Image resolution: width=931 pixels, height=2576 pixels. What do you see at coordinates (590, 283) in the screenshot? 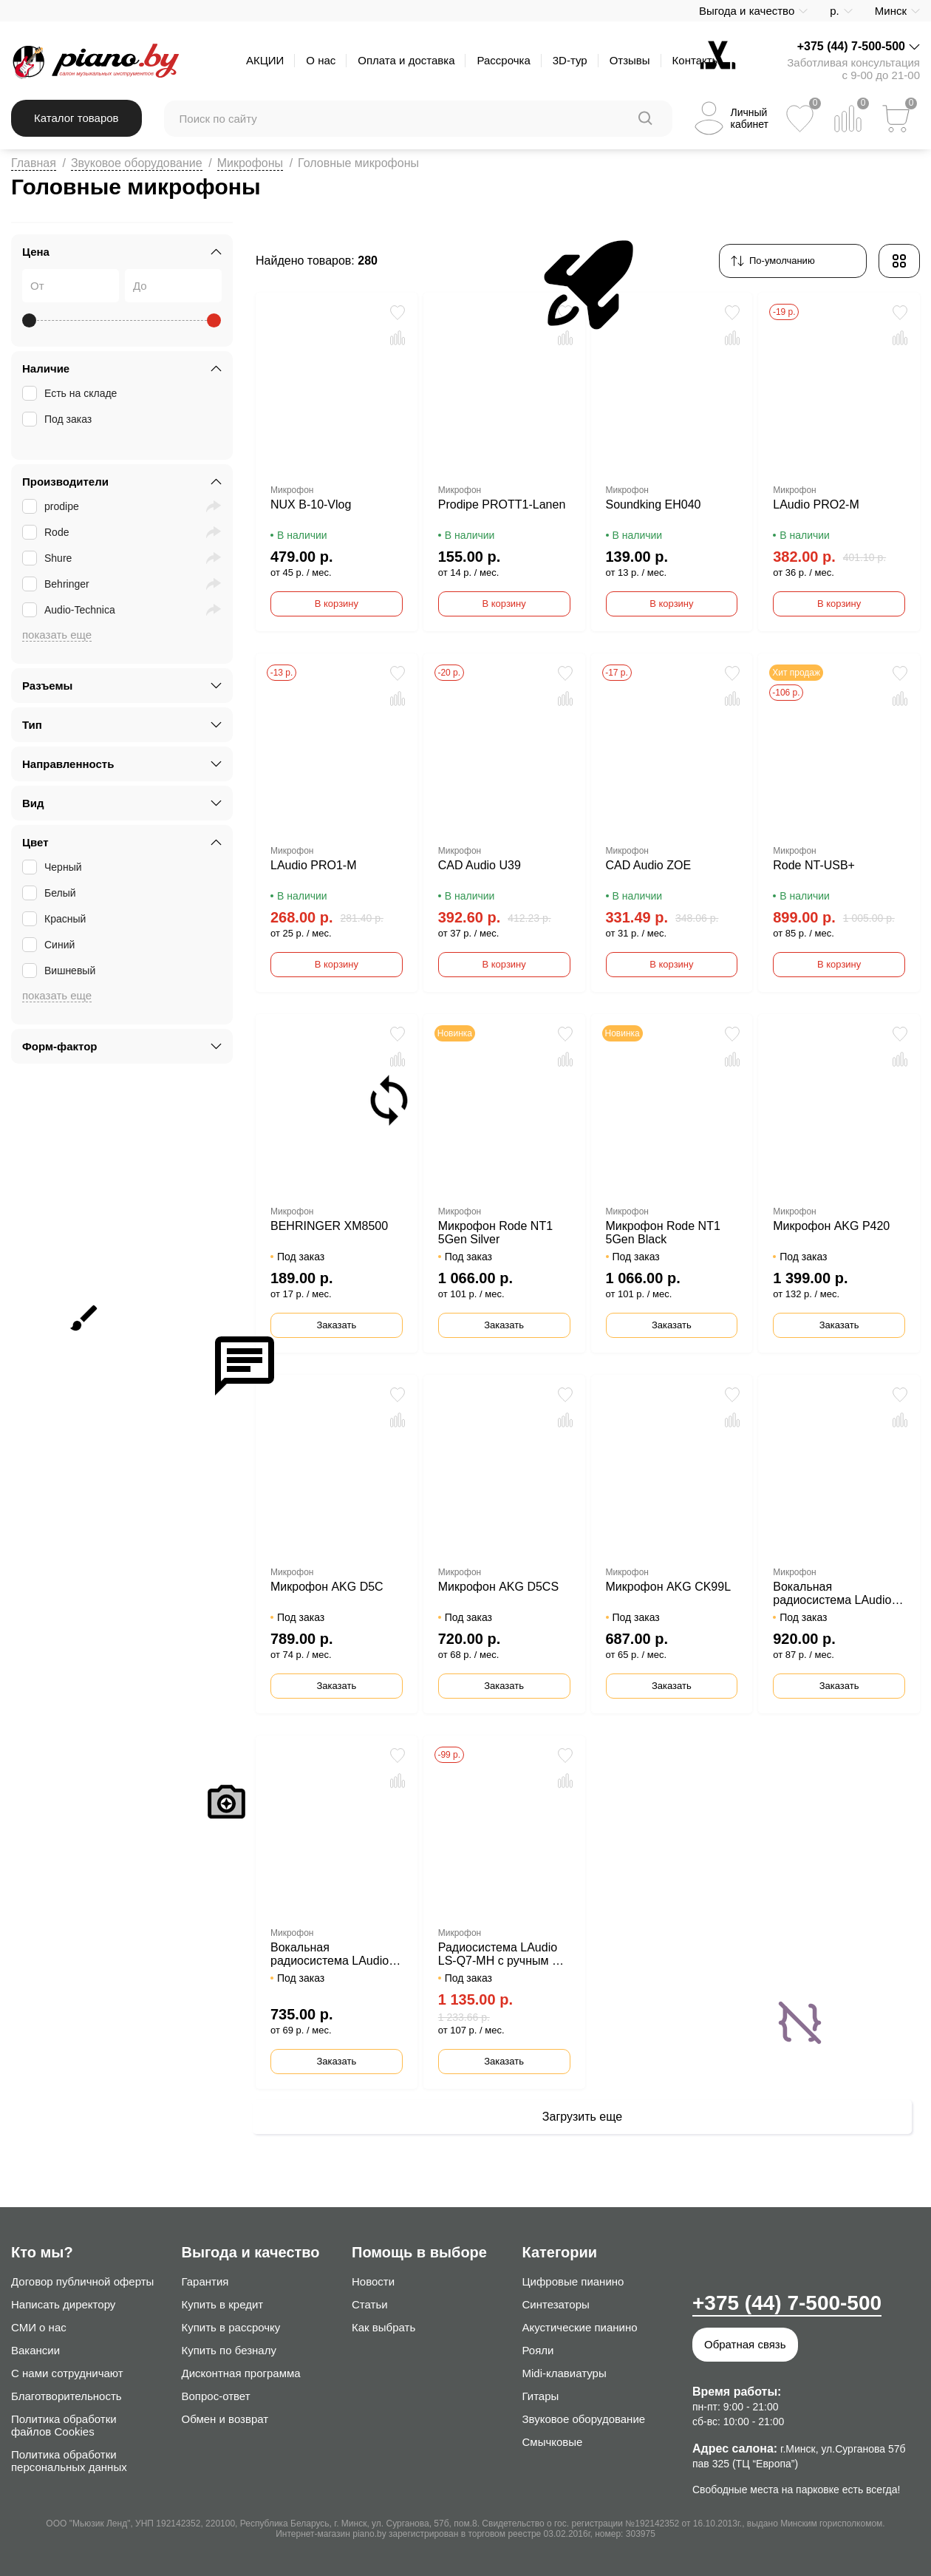
I see `launch or deploy a project` at bounding box center [590, 283].